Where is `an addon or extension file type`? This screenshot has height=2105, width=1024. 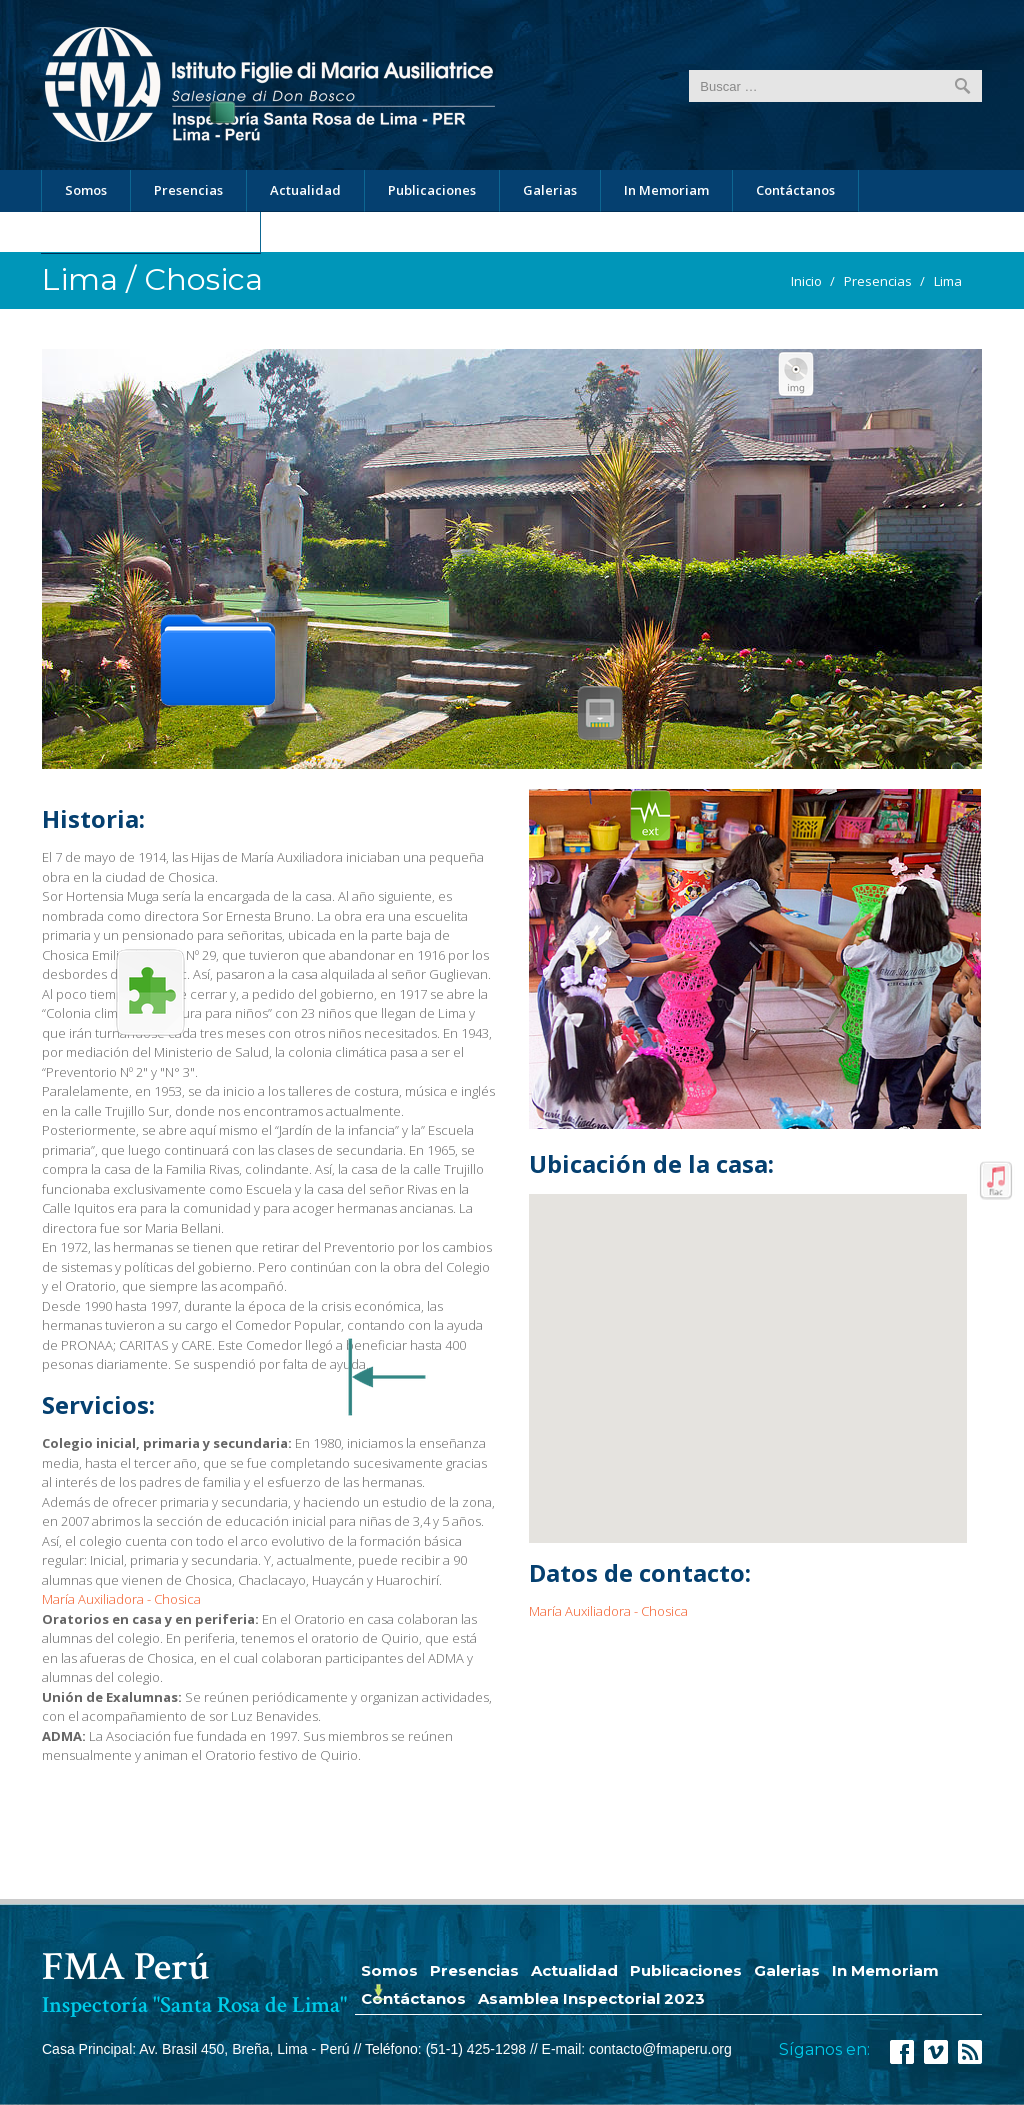 an addon or extension file type is located at coordinates (150, 992).